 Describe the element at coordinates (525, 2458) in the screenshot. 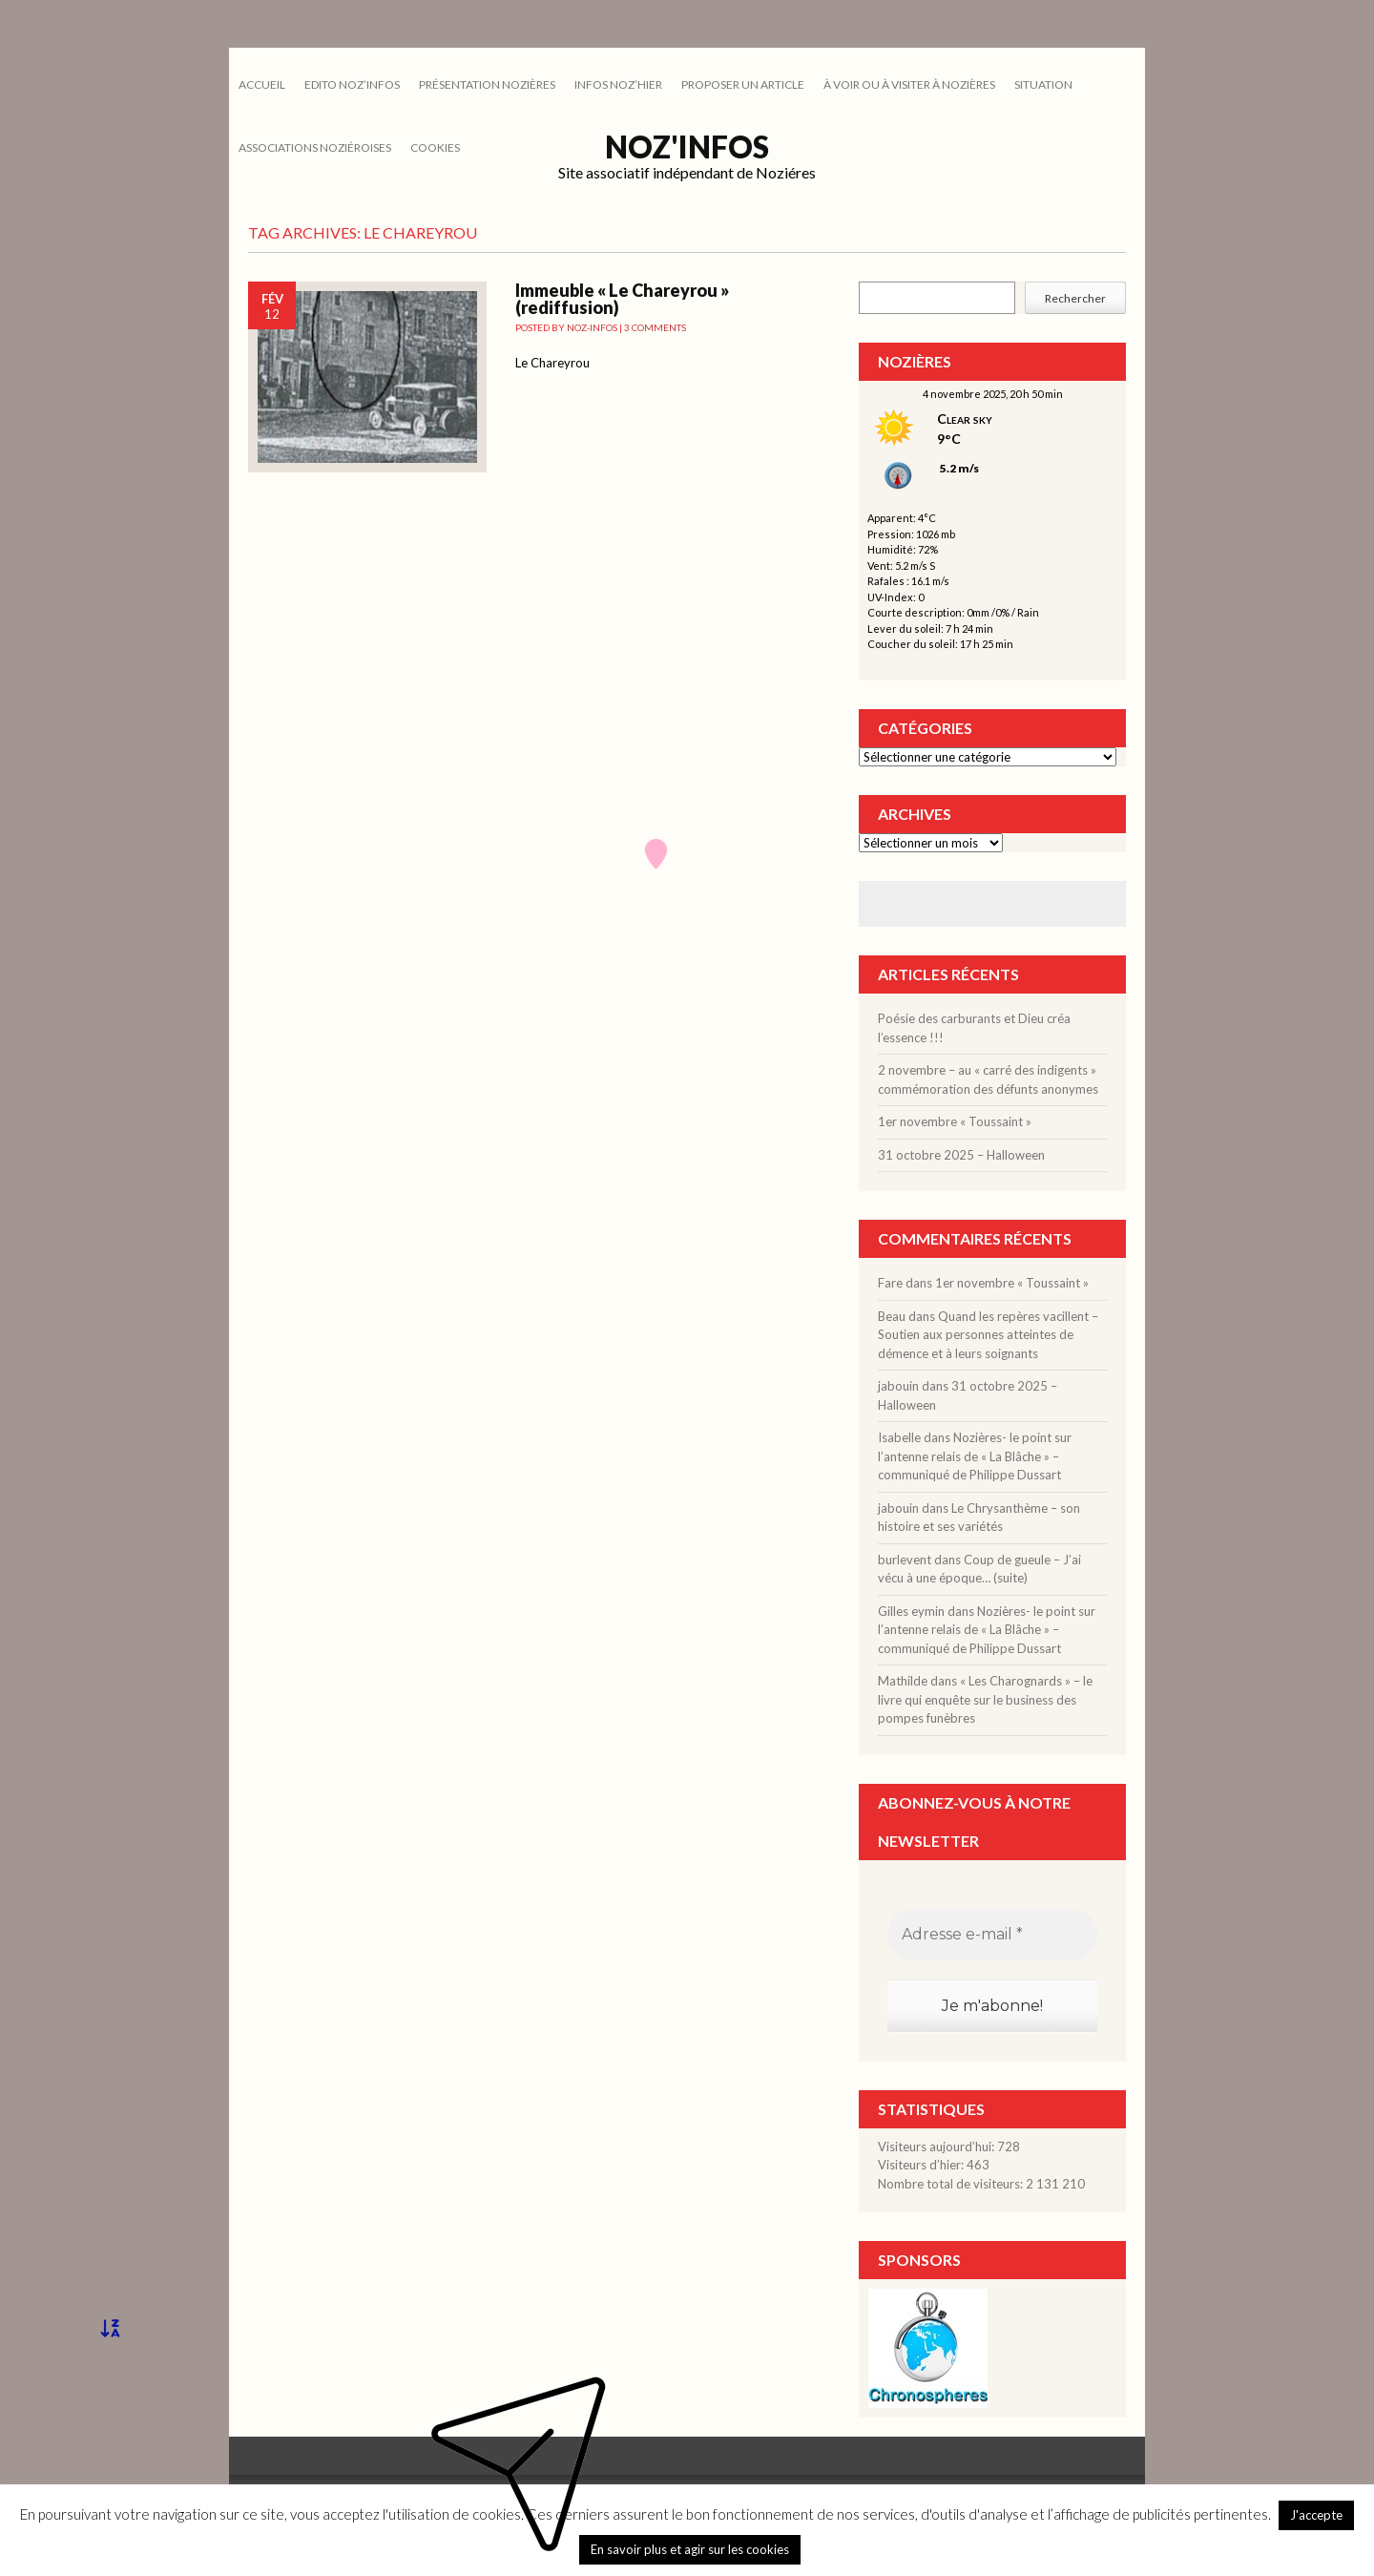

I see `send a message` at that location.